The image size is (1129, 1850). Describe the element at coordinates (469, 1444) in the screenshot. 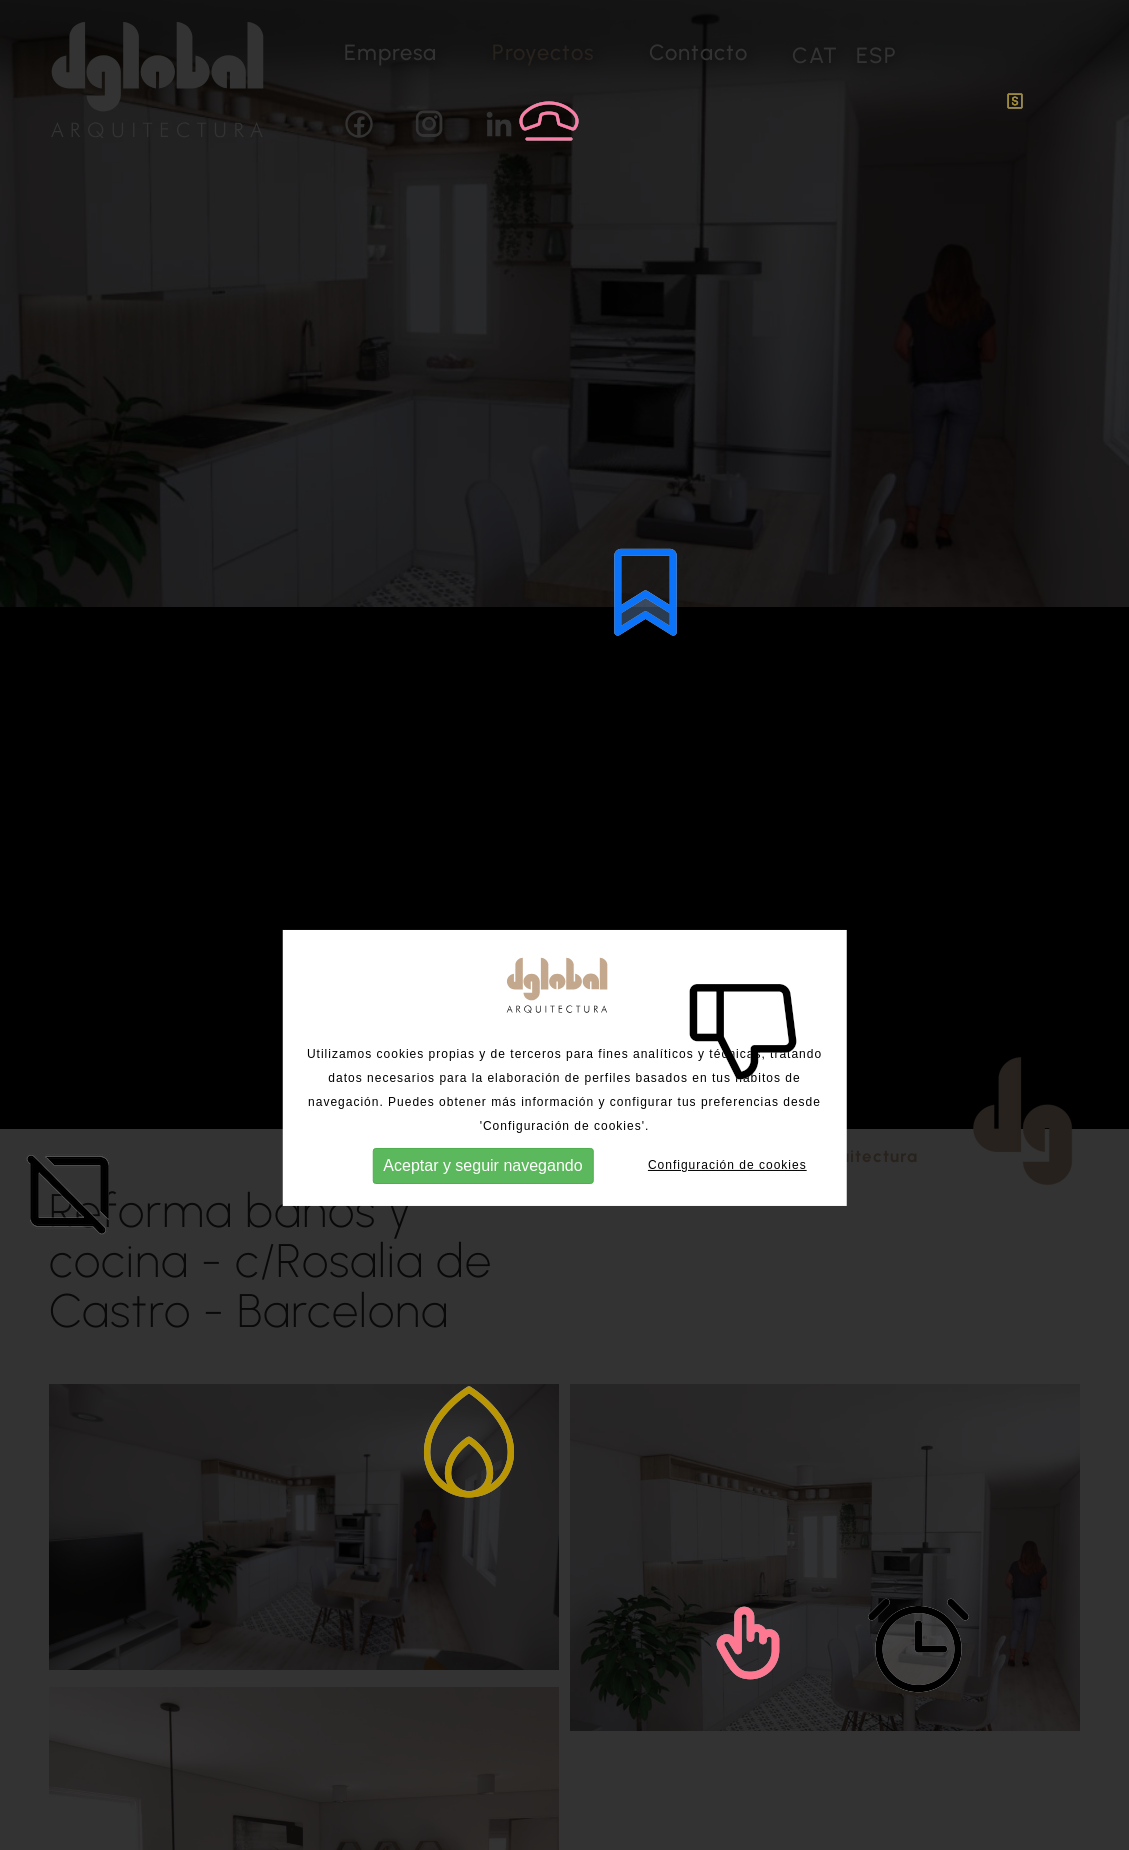

I see `indicates trending or popular content` at that location.